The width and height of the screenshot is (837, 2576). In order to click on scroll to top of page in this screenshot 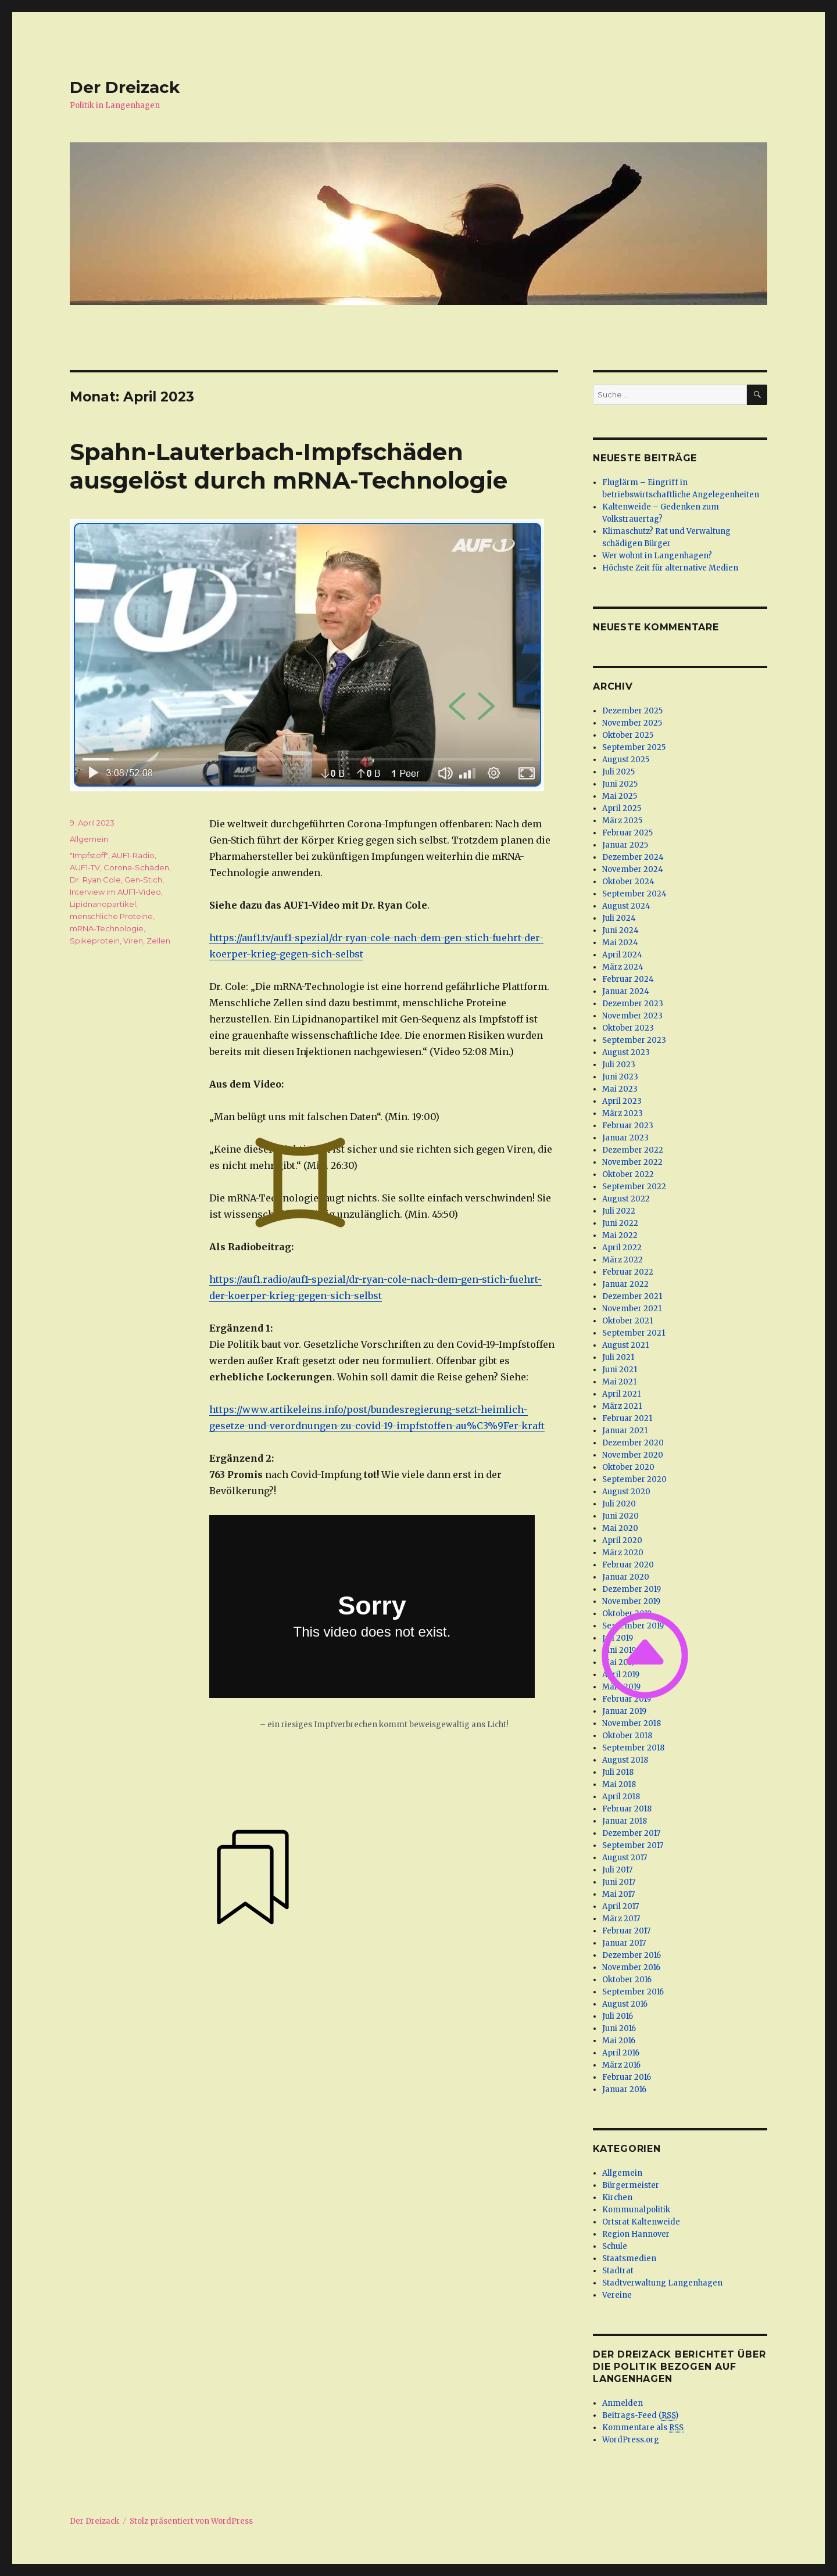, I will do `click(645, 1655)`.